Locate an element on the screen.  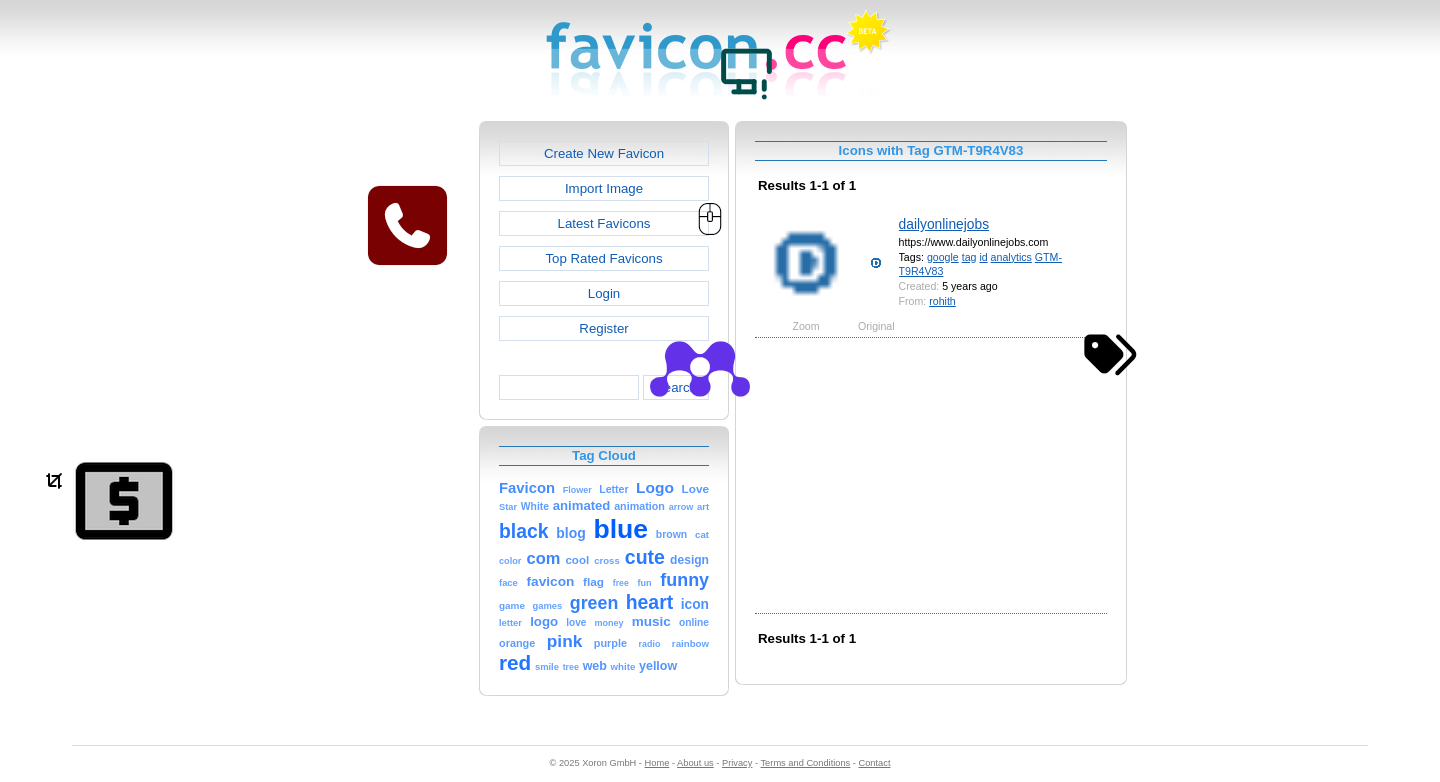
crop an image is located at coordinates (54, 481).